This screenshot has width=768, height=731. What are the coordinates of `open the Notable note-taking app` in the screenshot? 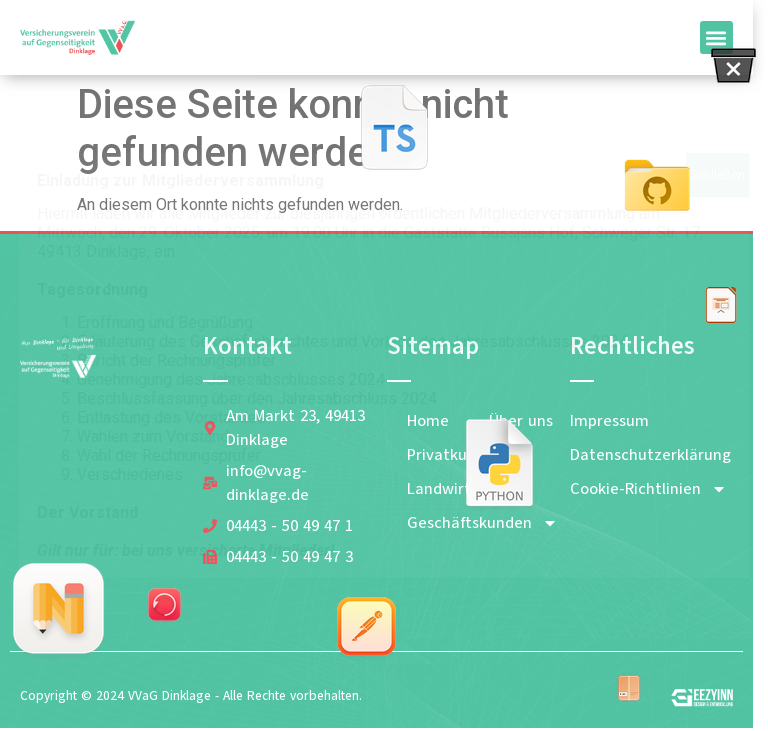 It's located at (58, 608).